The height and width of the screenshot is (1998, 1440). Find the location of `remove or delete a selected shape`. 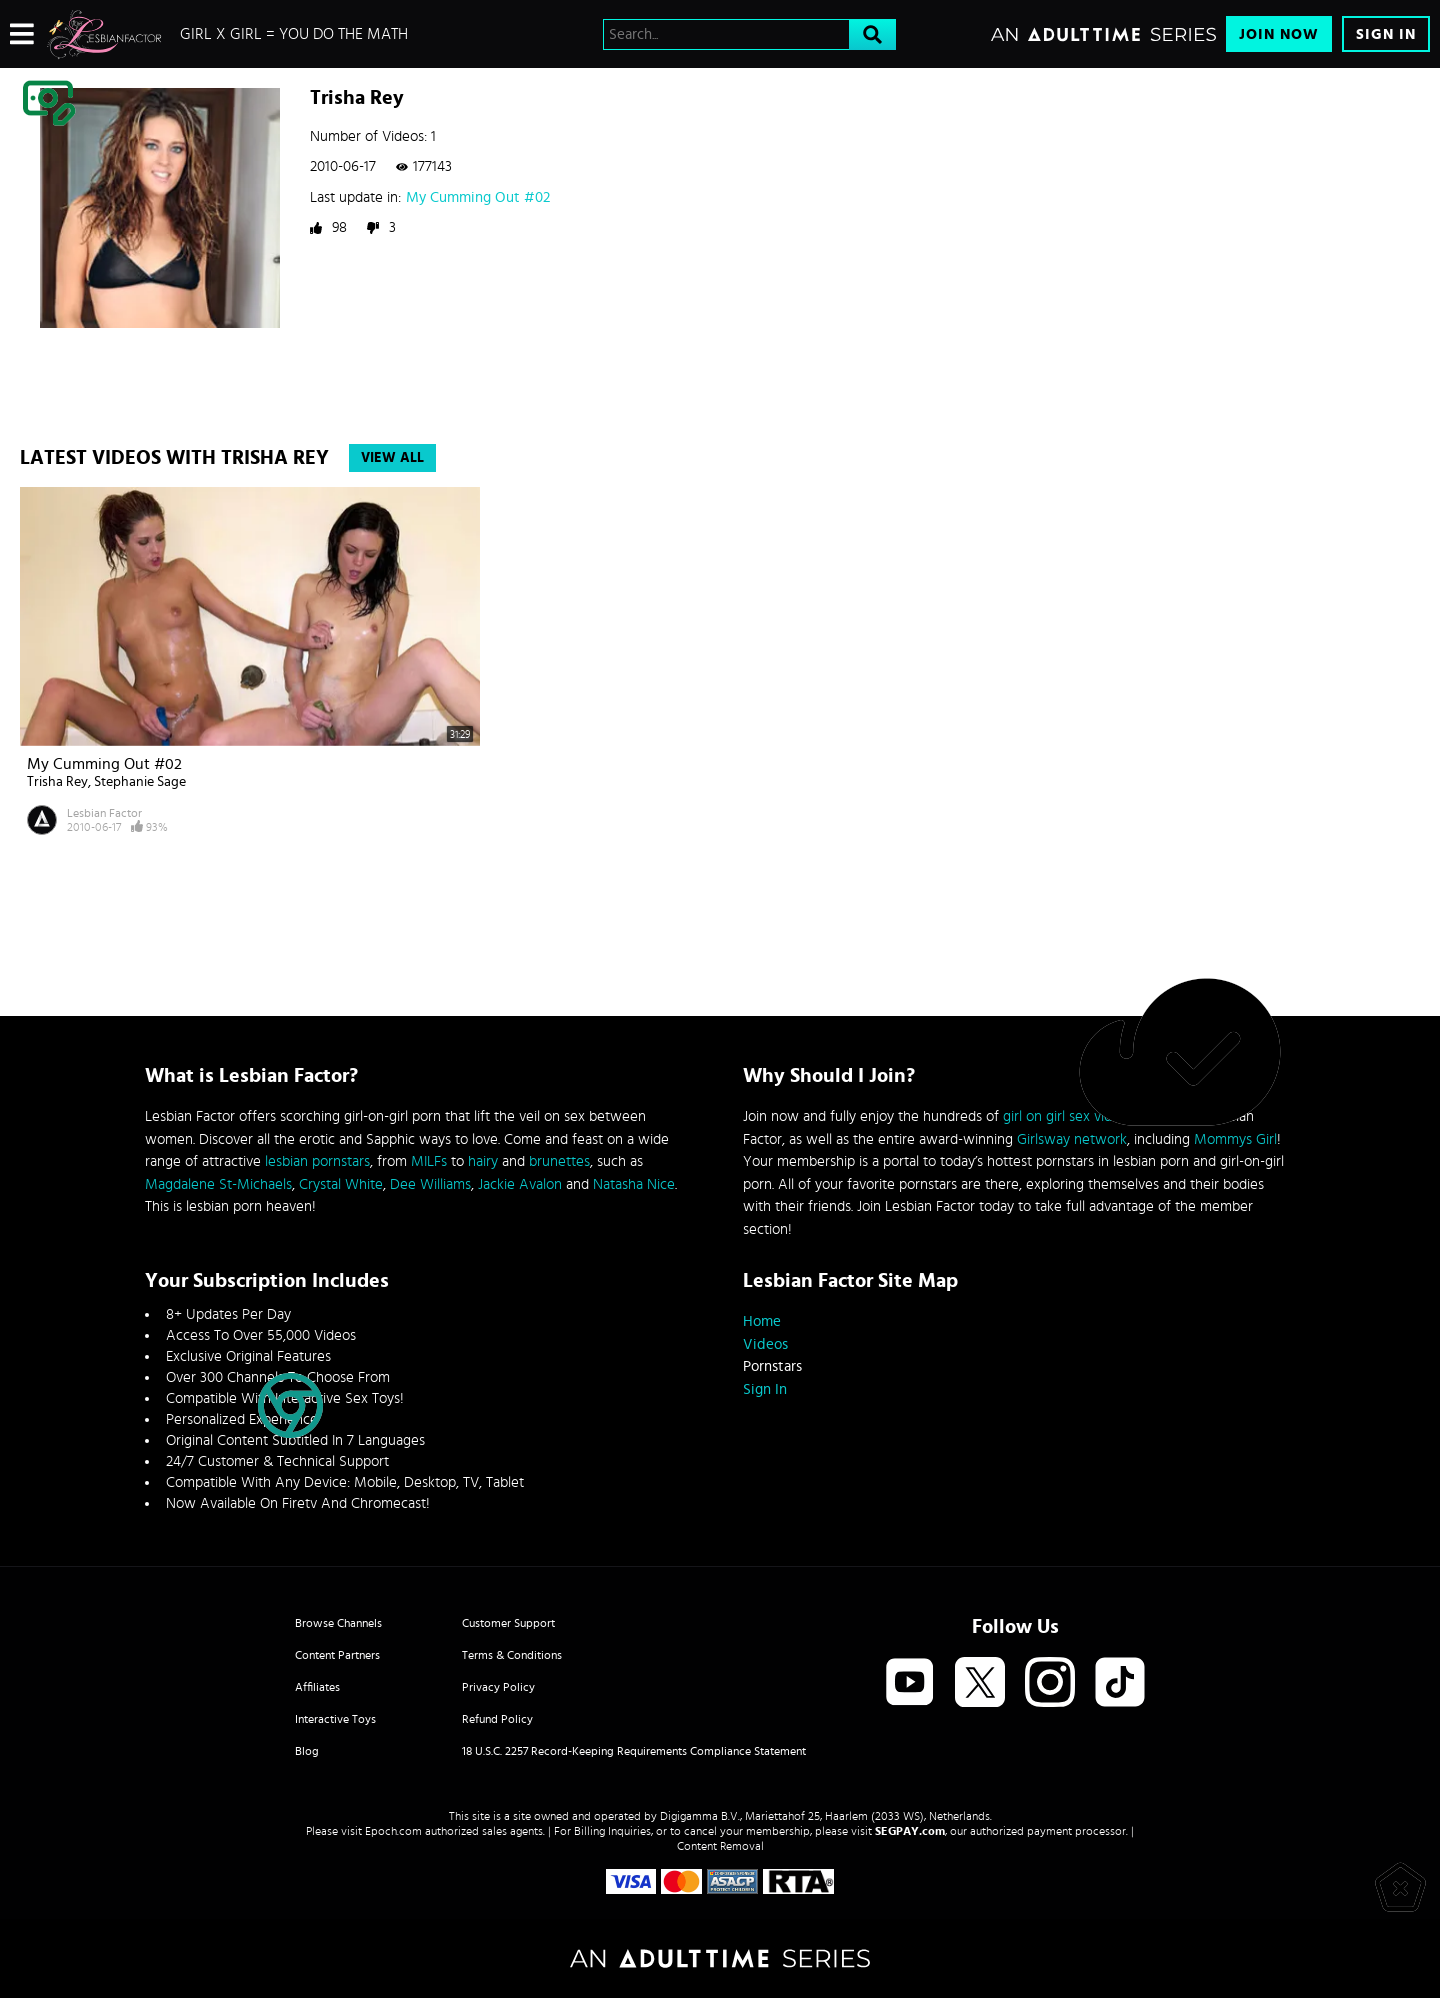

remove or delete a selected shape is located at coordinates (1400, 1888).